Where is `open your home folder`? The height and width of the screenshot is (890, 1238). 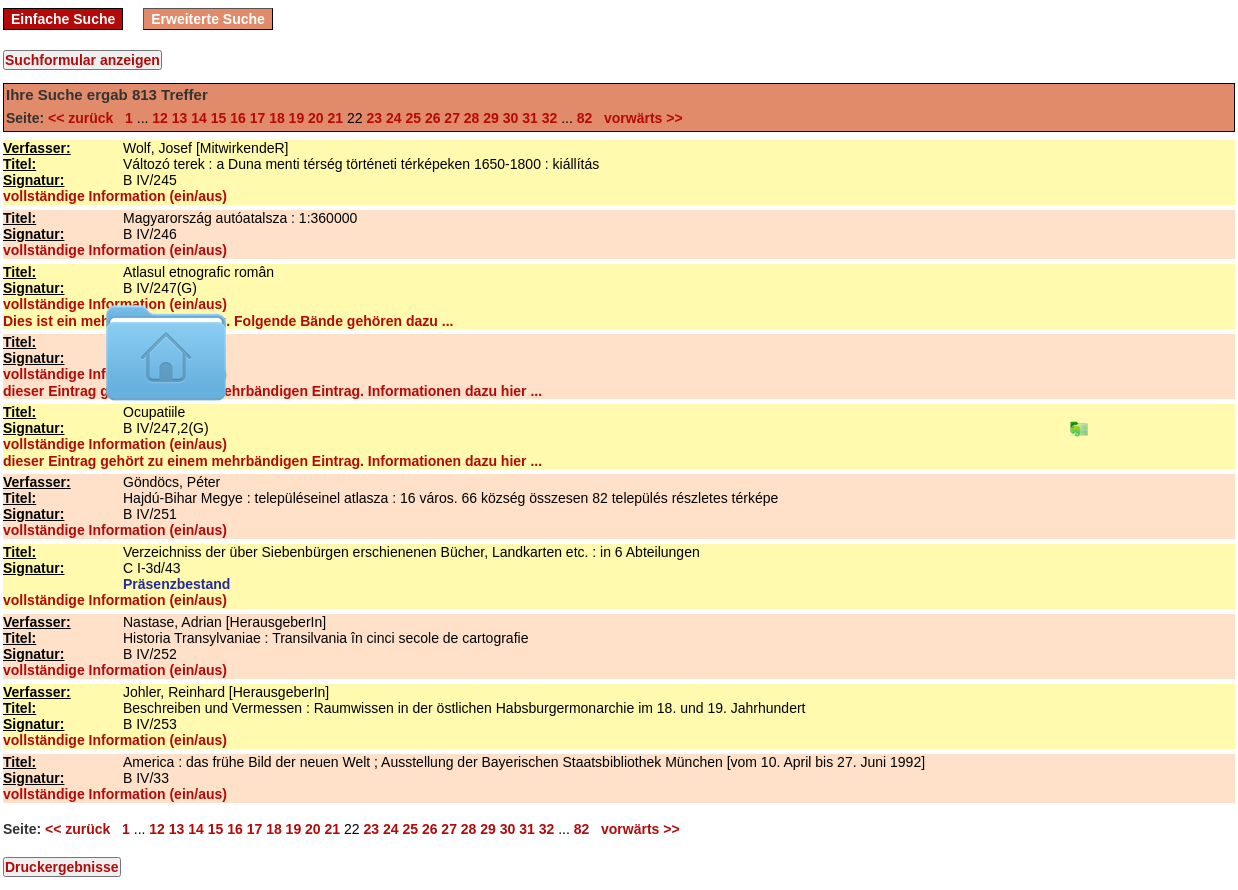 open your home folder is located at coordinates (166, 353).